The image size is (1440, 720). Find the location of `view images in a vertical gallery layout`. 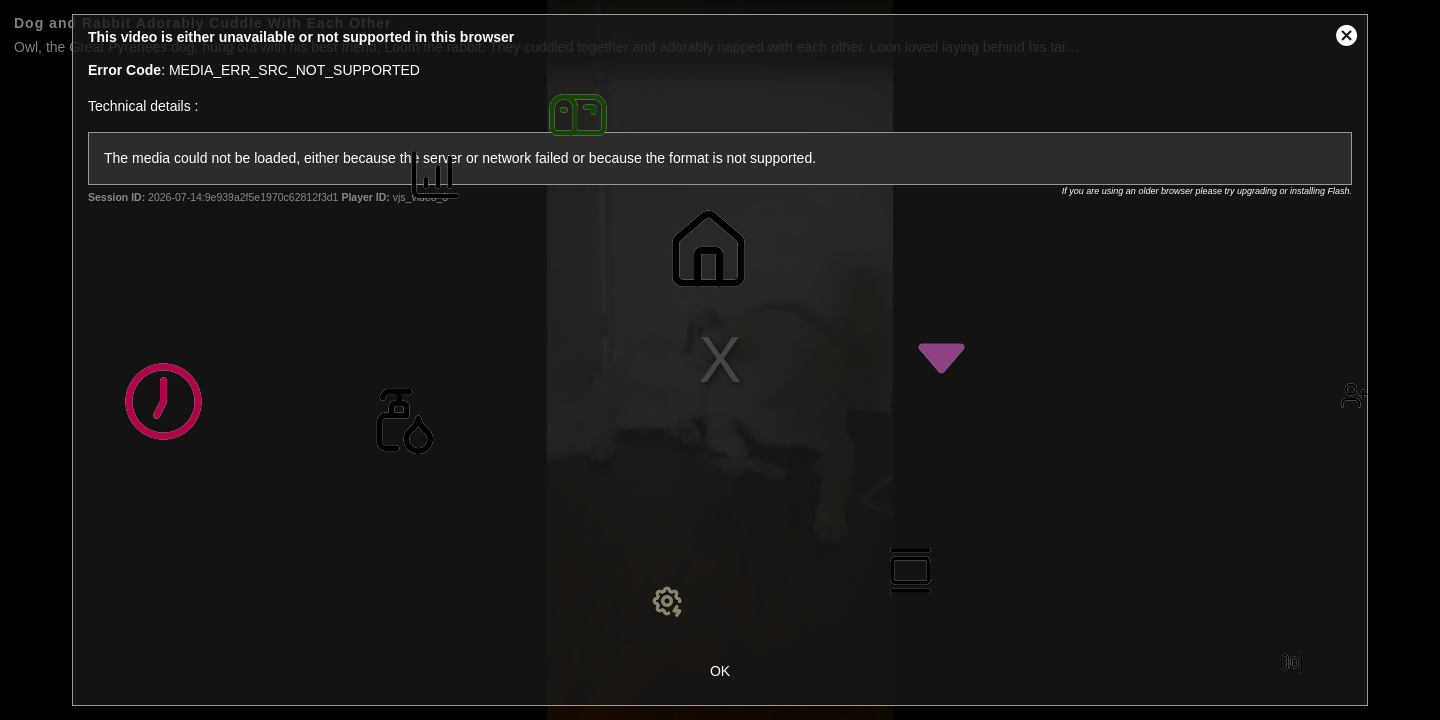

view images in a vertical gallery layout is located at coordinates (910, 570).